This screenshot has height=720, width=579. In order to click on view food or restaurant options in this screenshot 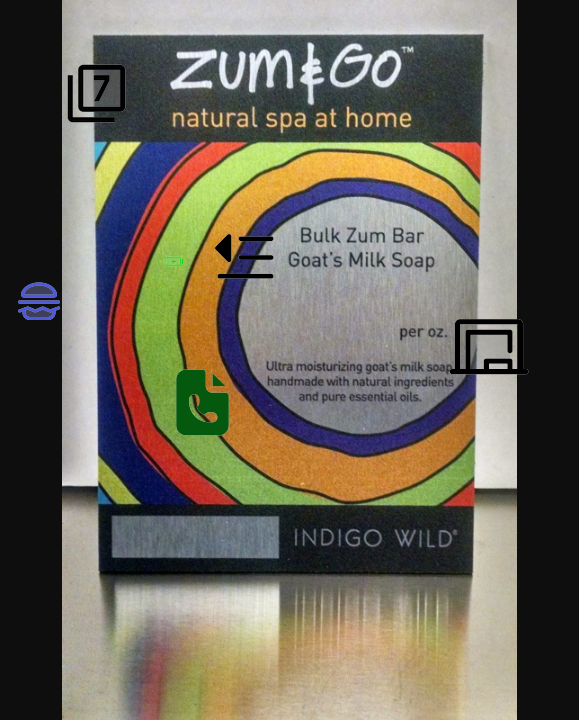, I will do `click(39, 302)`.